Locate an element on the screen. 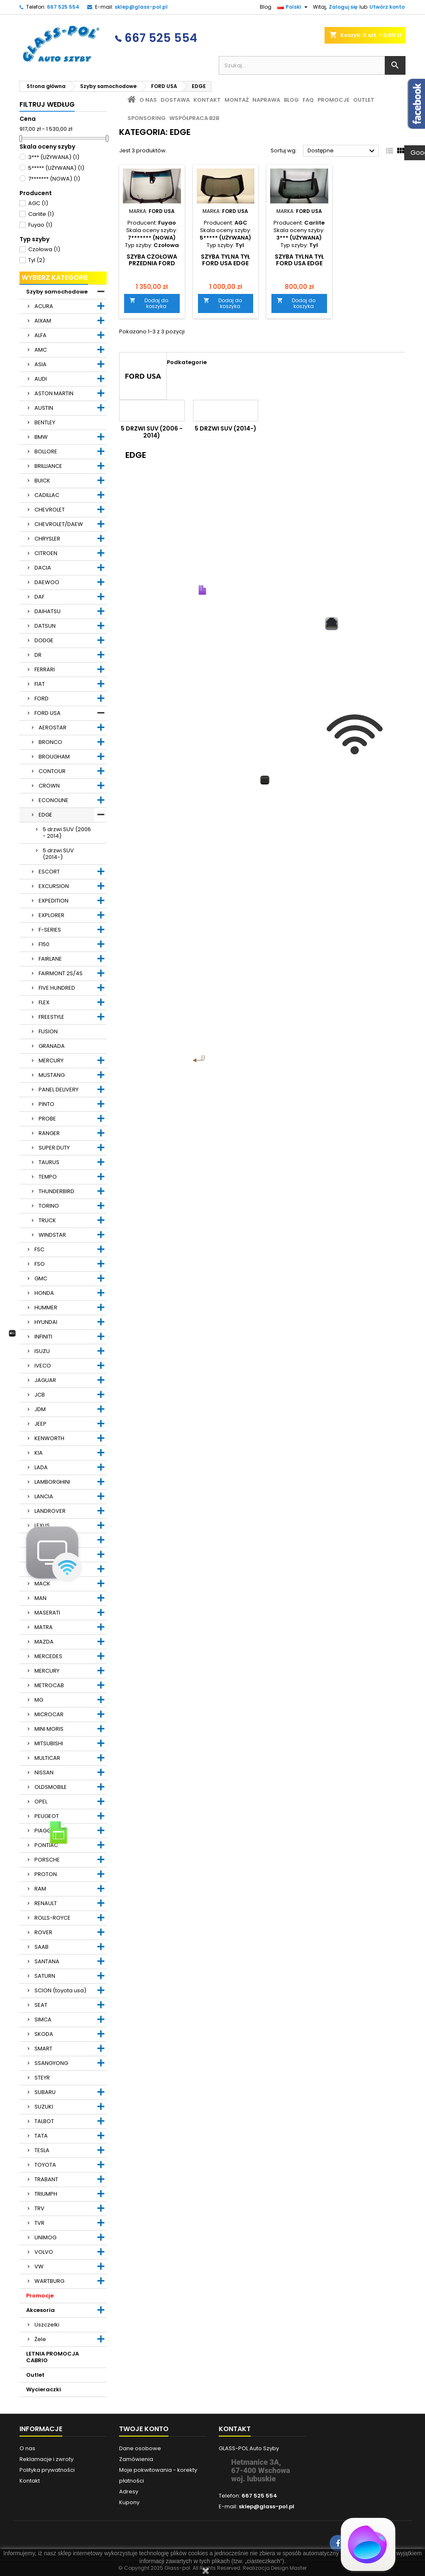 This screenshot has width=425, height=2576. open remote desktop preferences is located at coordinates (53, 1553).